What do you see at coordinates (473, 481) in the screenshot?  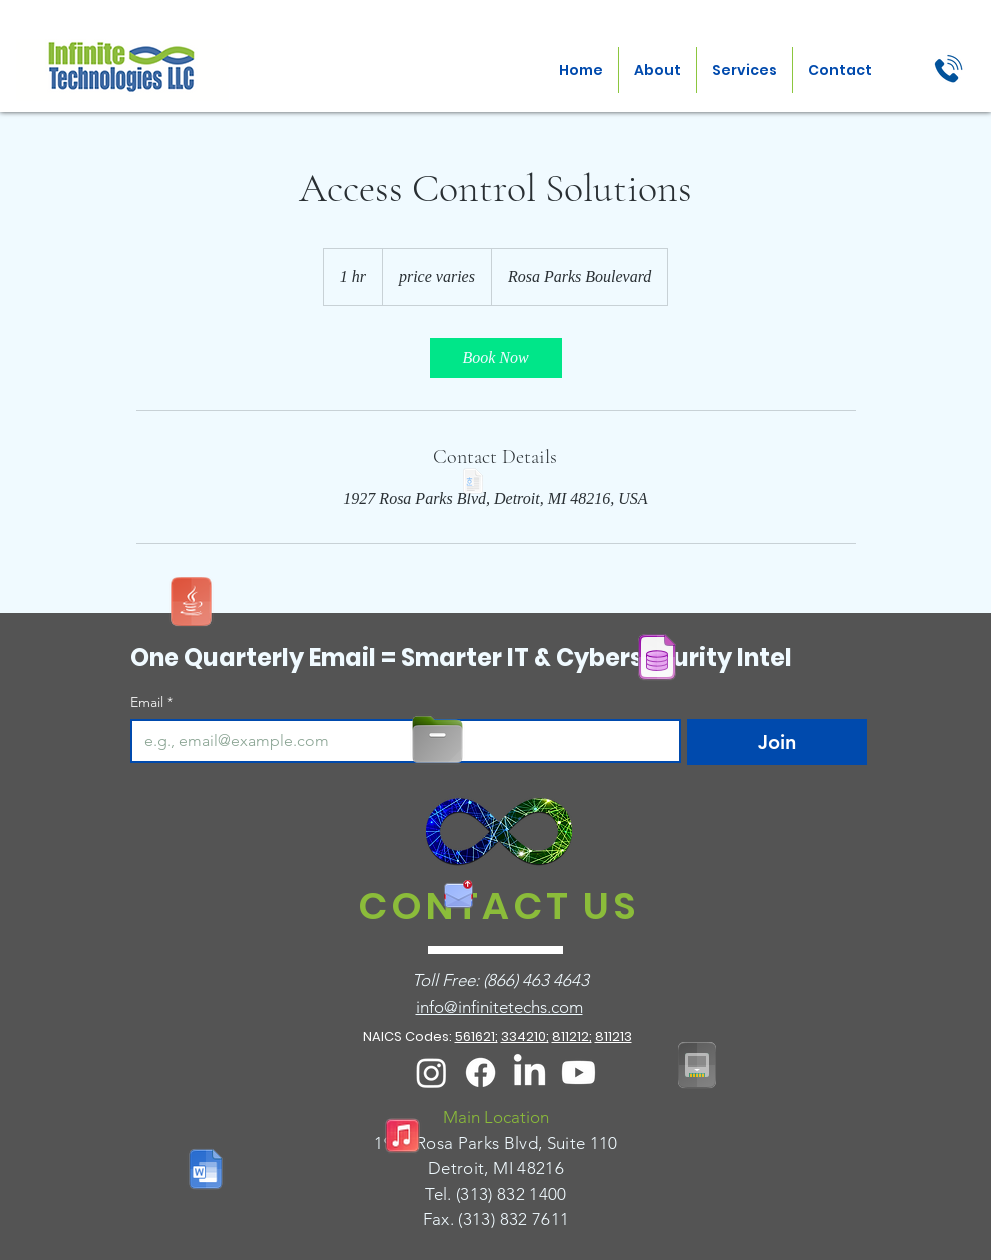 I see `hancom hangul word processor document file` at bounding box center [473, 481].